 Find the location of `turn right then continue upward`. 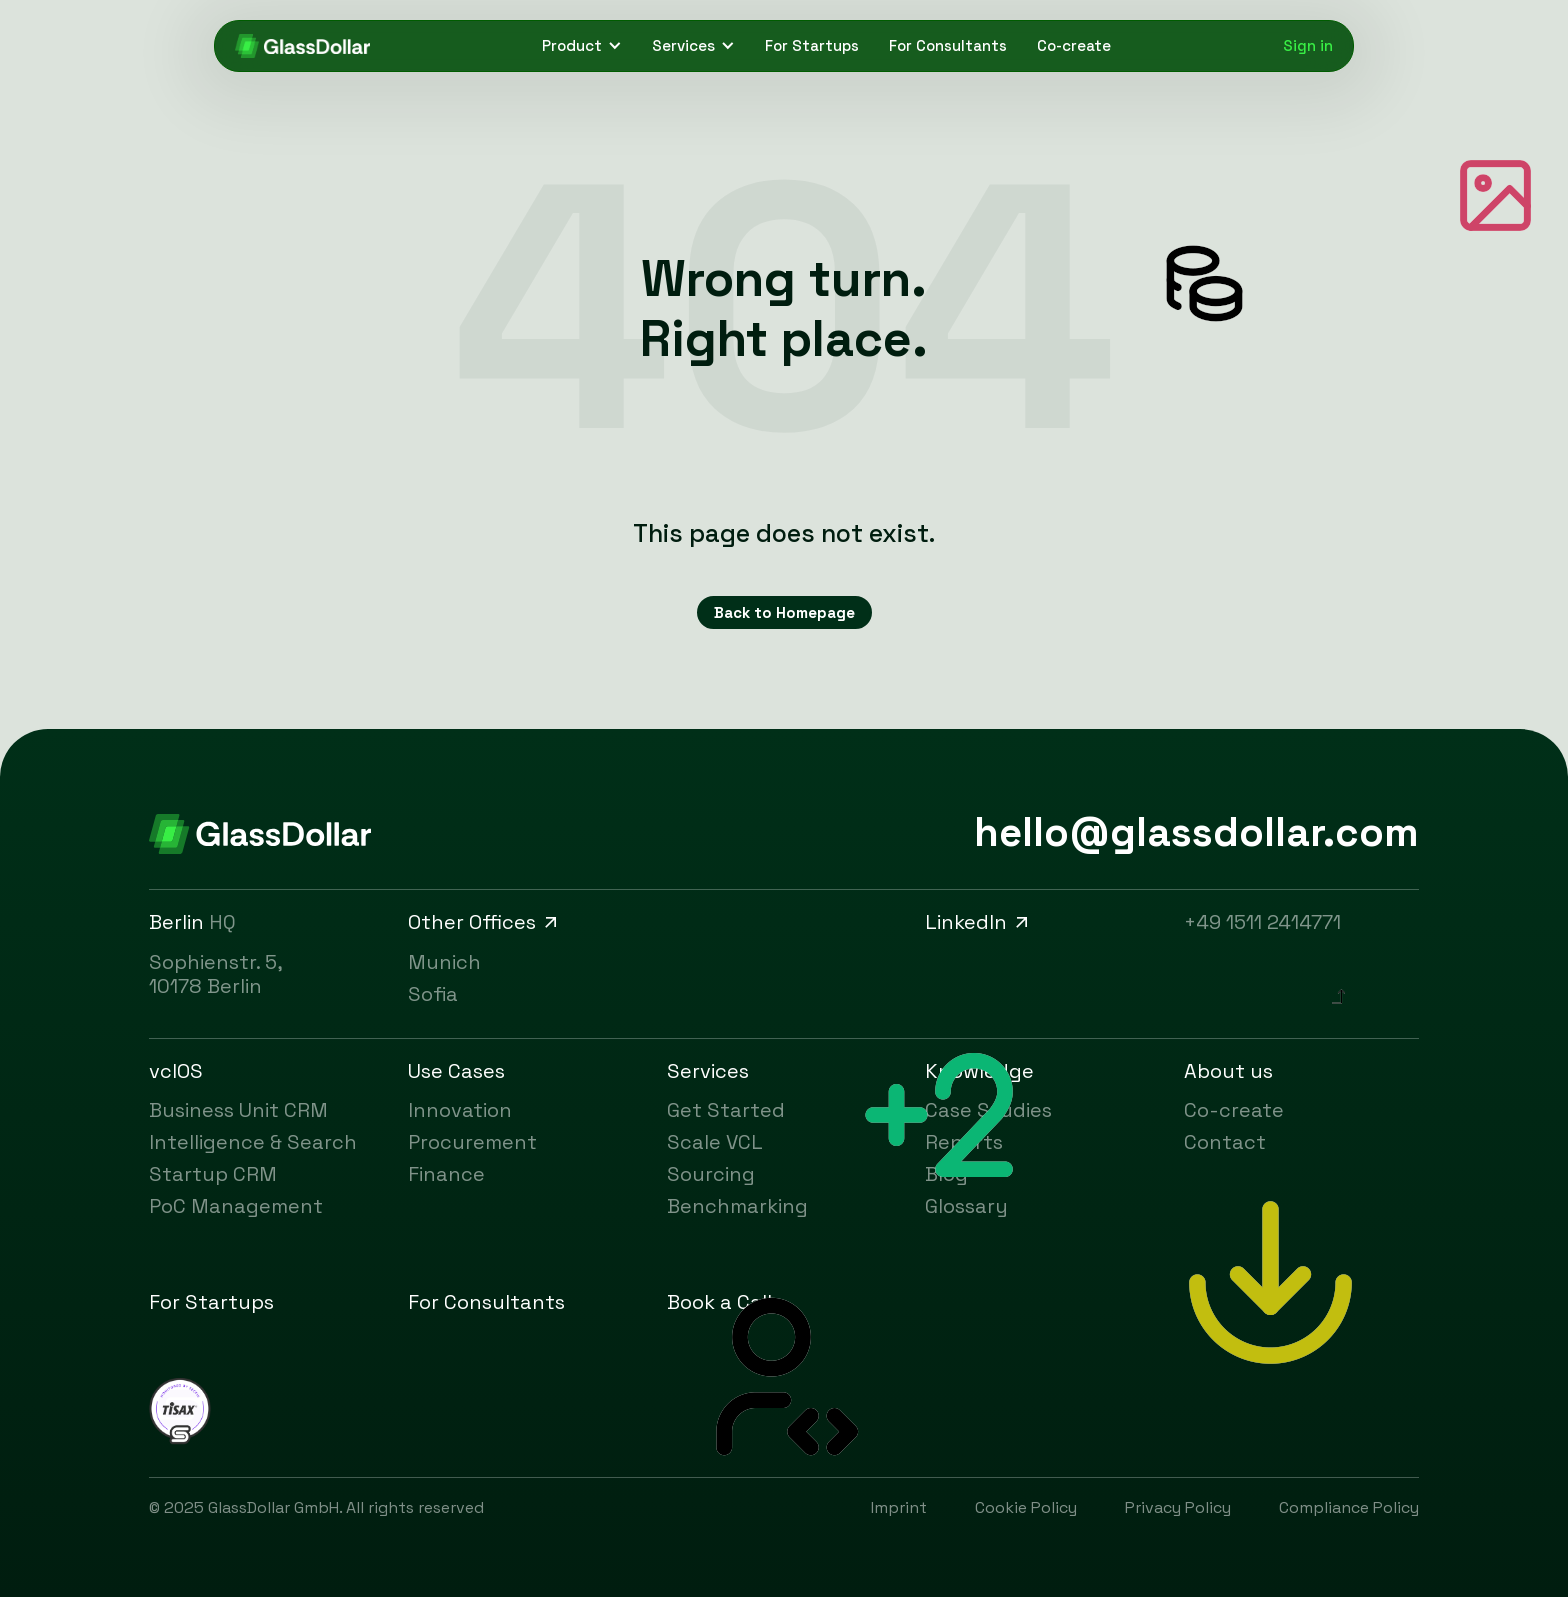

turn right then continue upward is located at coordinates (1338, 996).